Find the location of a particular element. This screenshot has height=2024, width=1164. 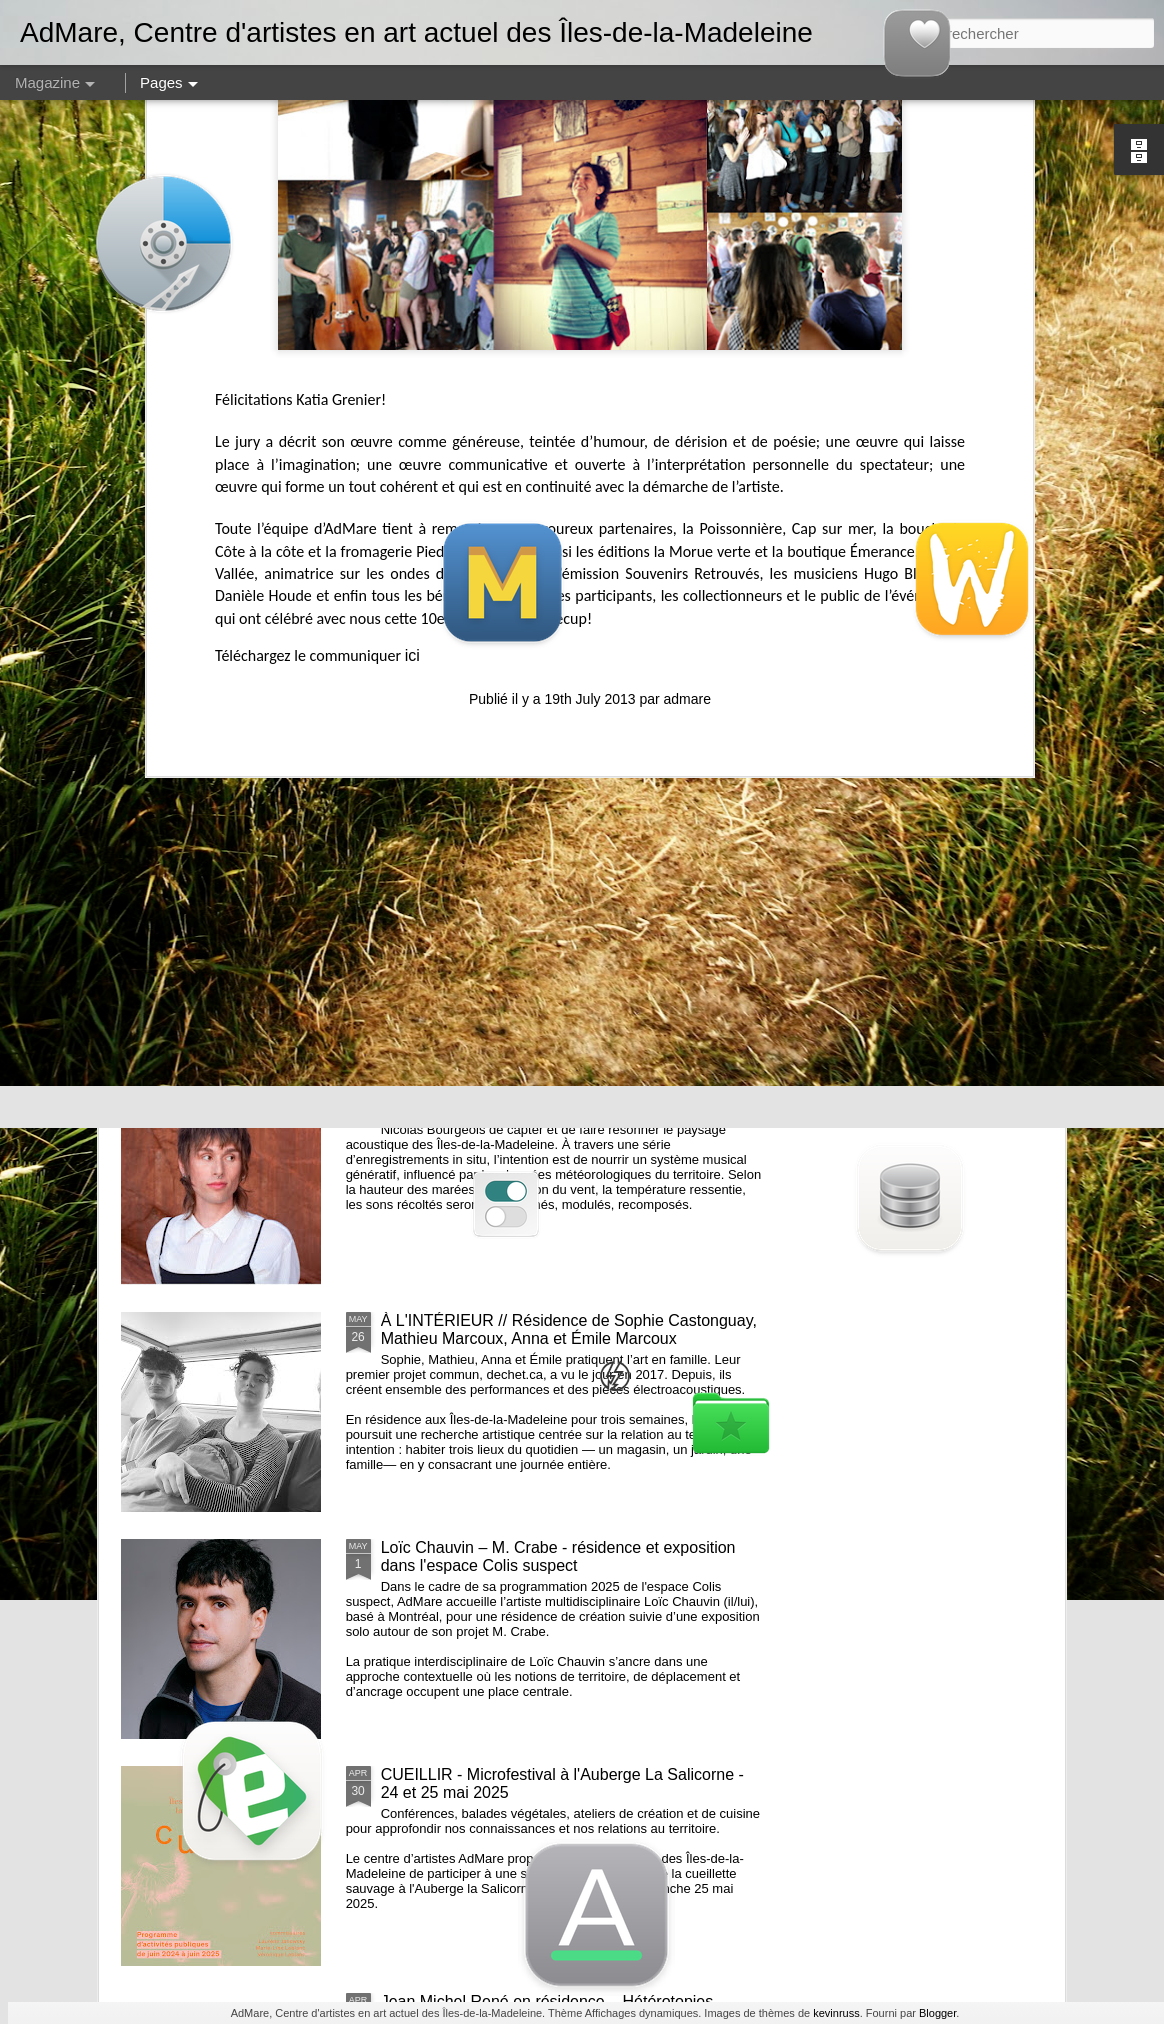

launch mullvad browser app is located at coordinates (502, 582).